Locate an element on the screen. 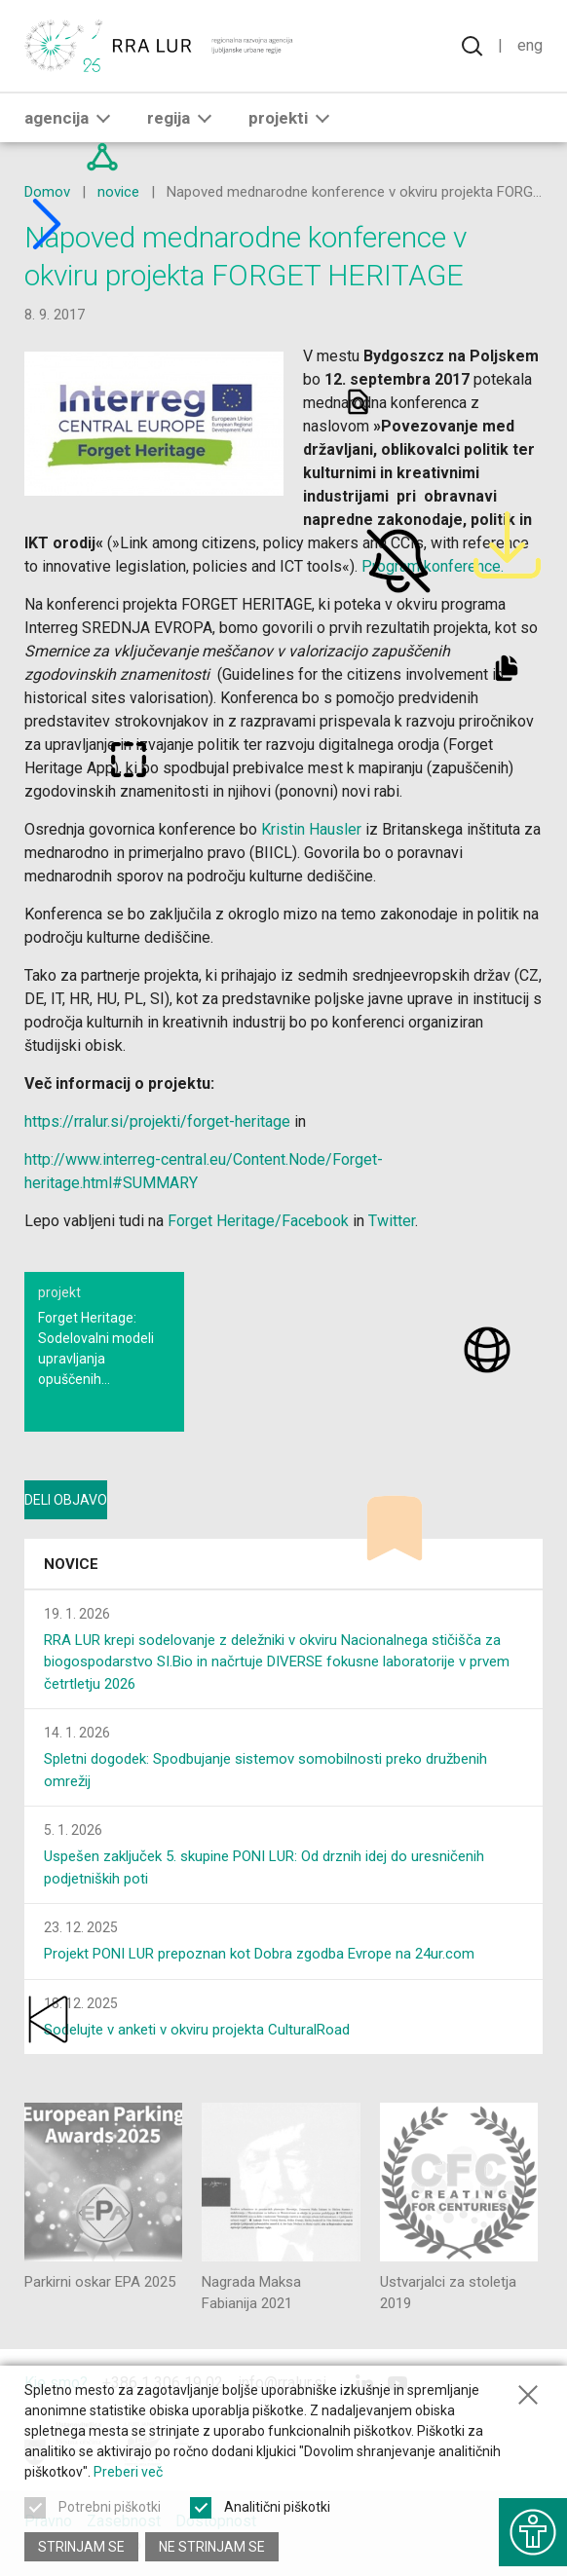 The height and width of the screenshot is (2576, 567). view ring network topology is located at coordinates (102, 157).